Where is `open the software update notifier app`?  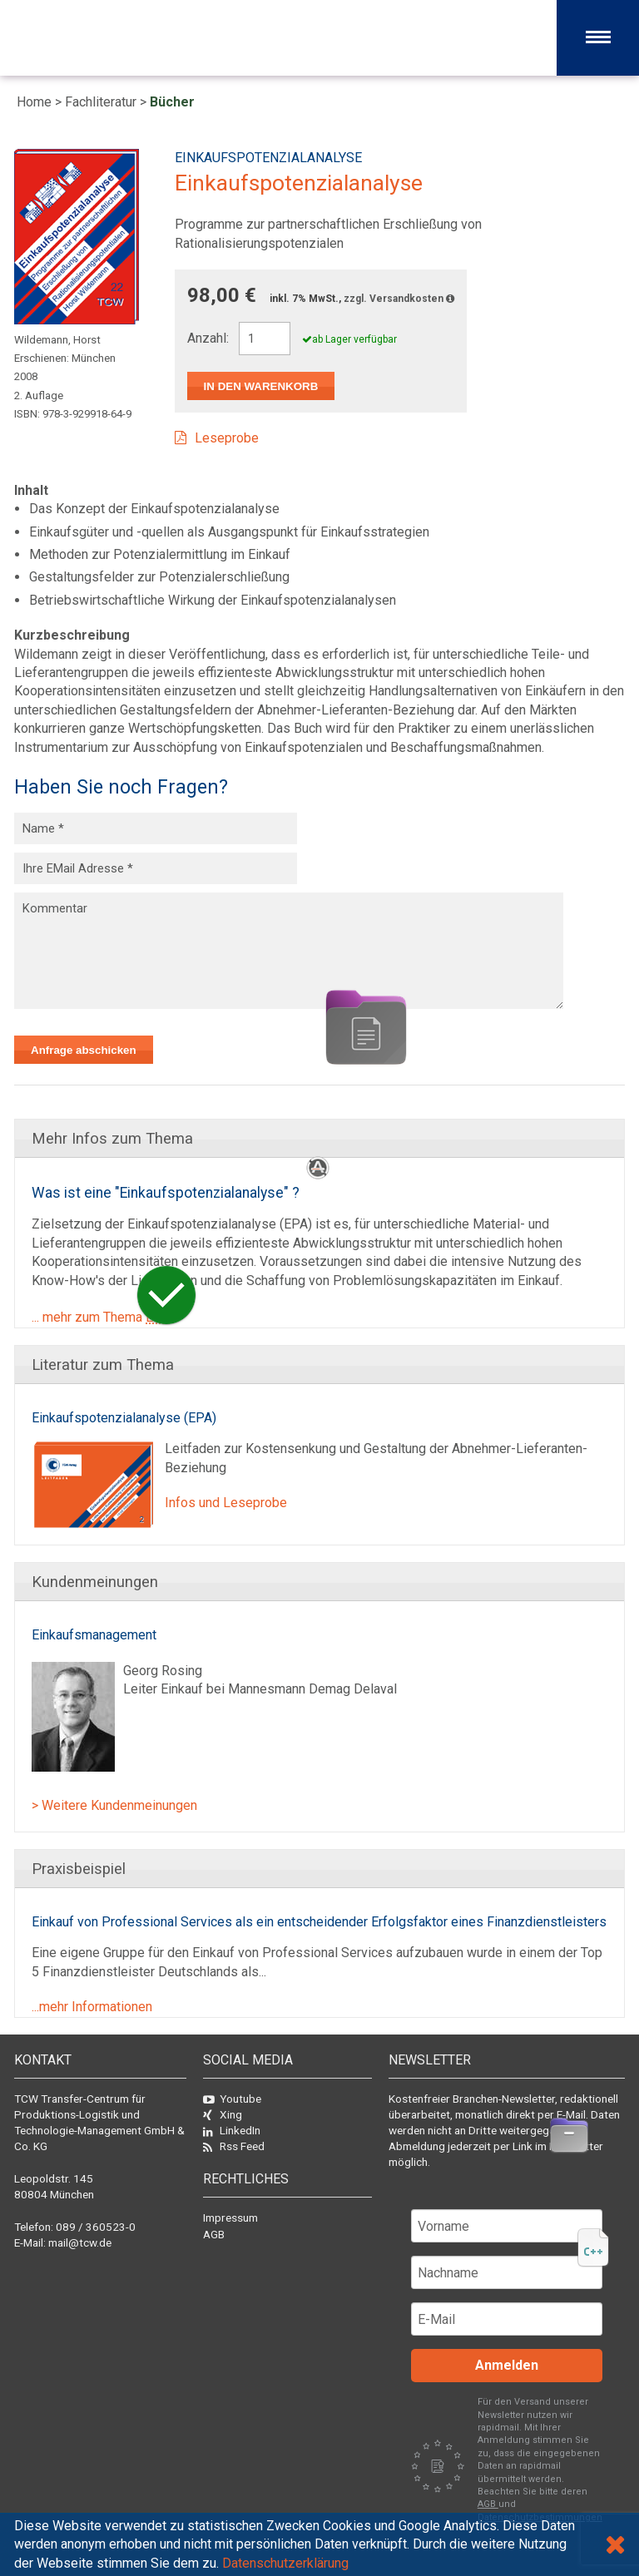 open the software update notifier app is located at coordinates (318, 1168).